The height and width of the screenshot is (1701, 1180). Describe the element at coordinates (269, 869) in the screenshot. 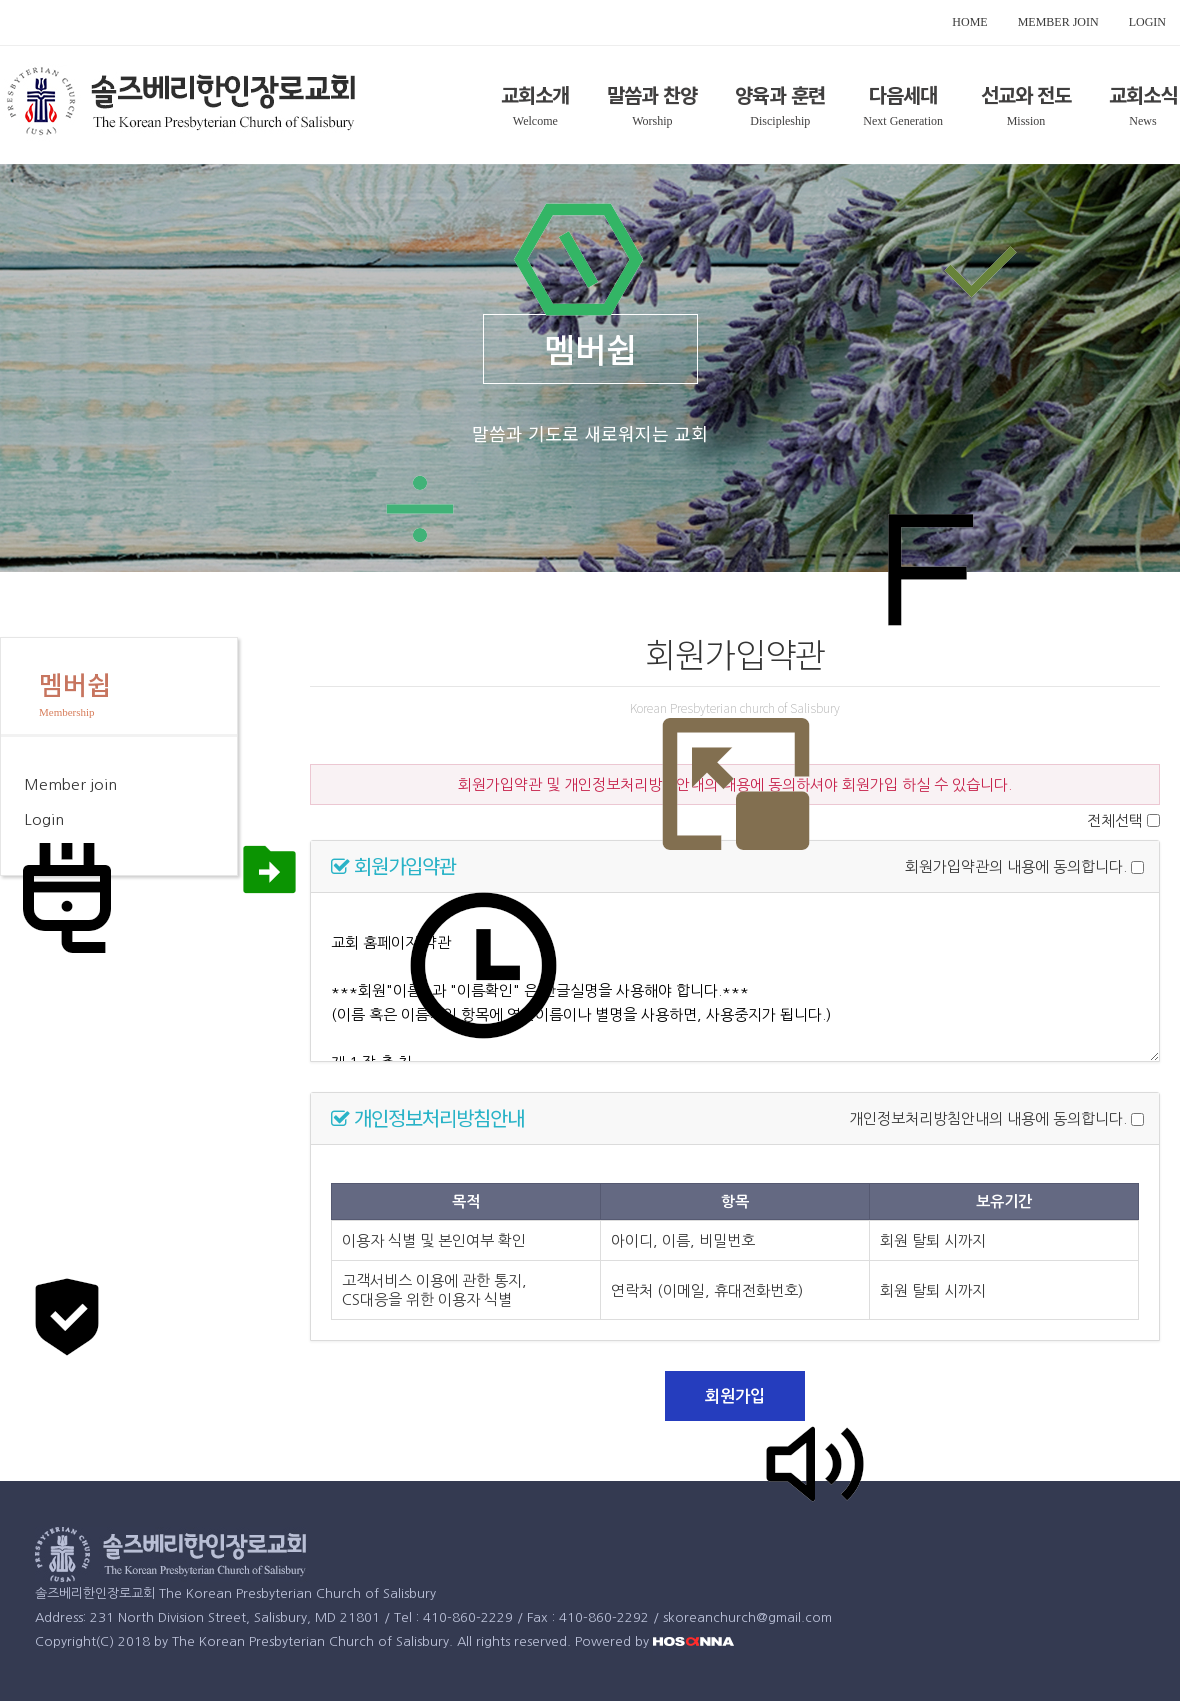

I see `move files to another folder` at that location.